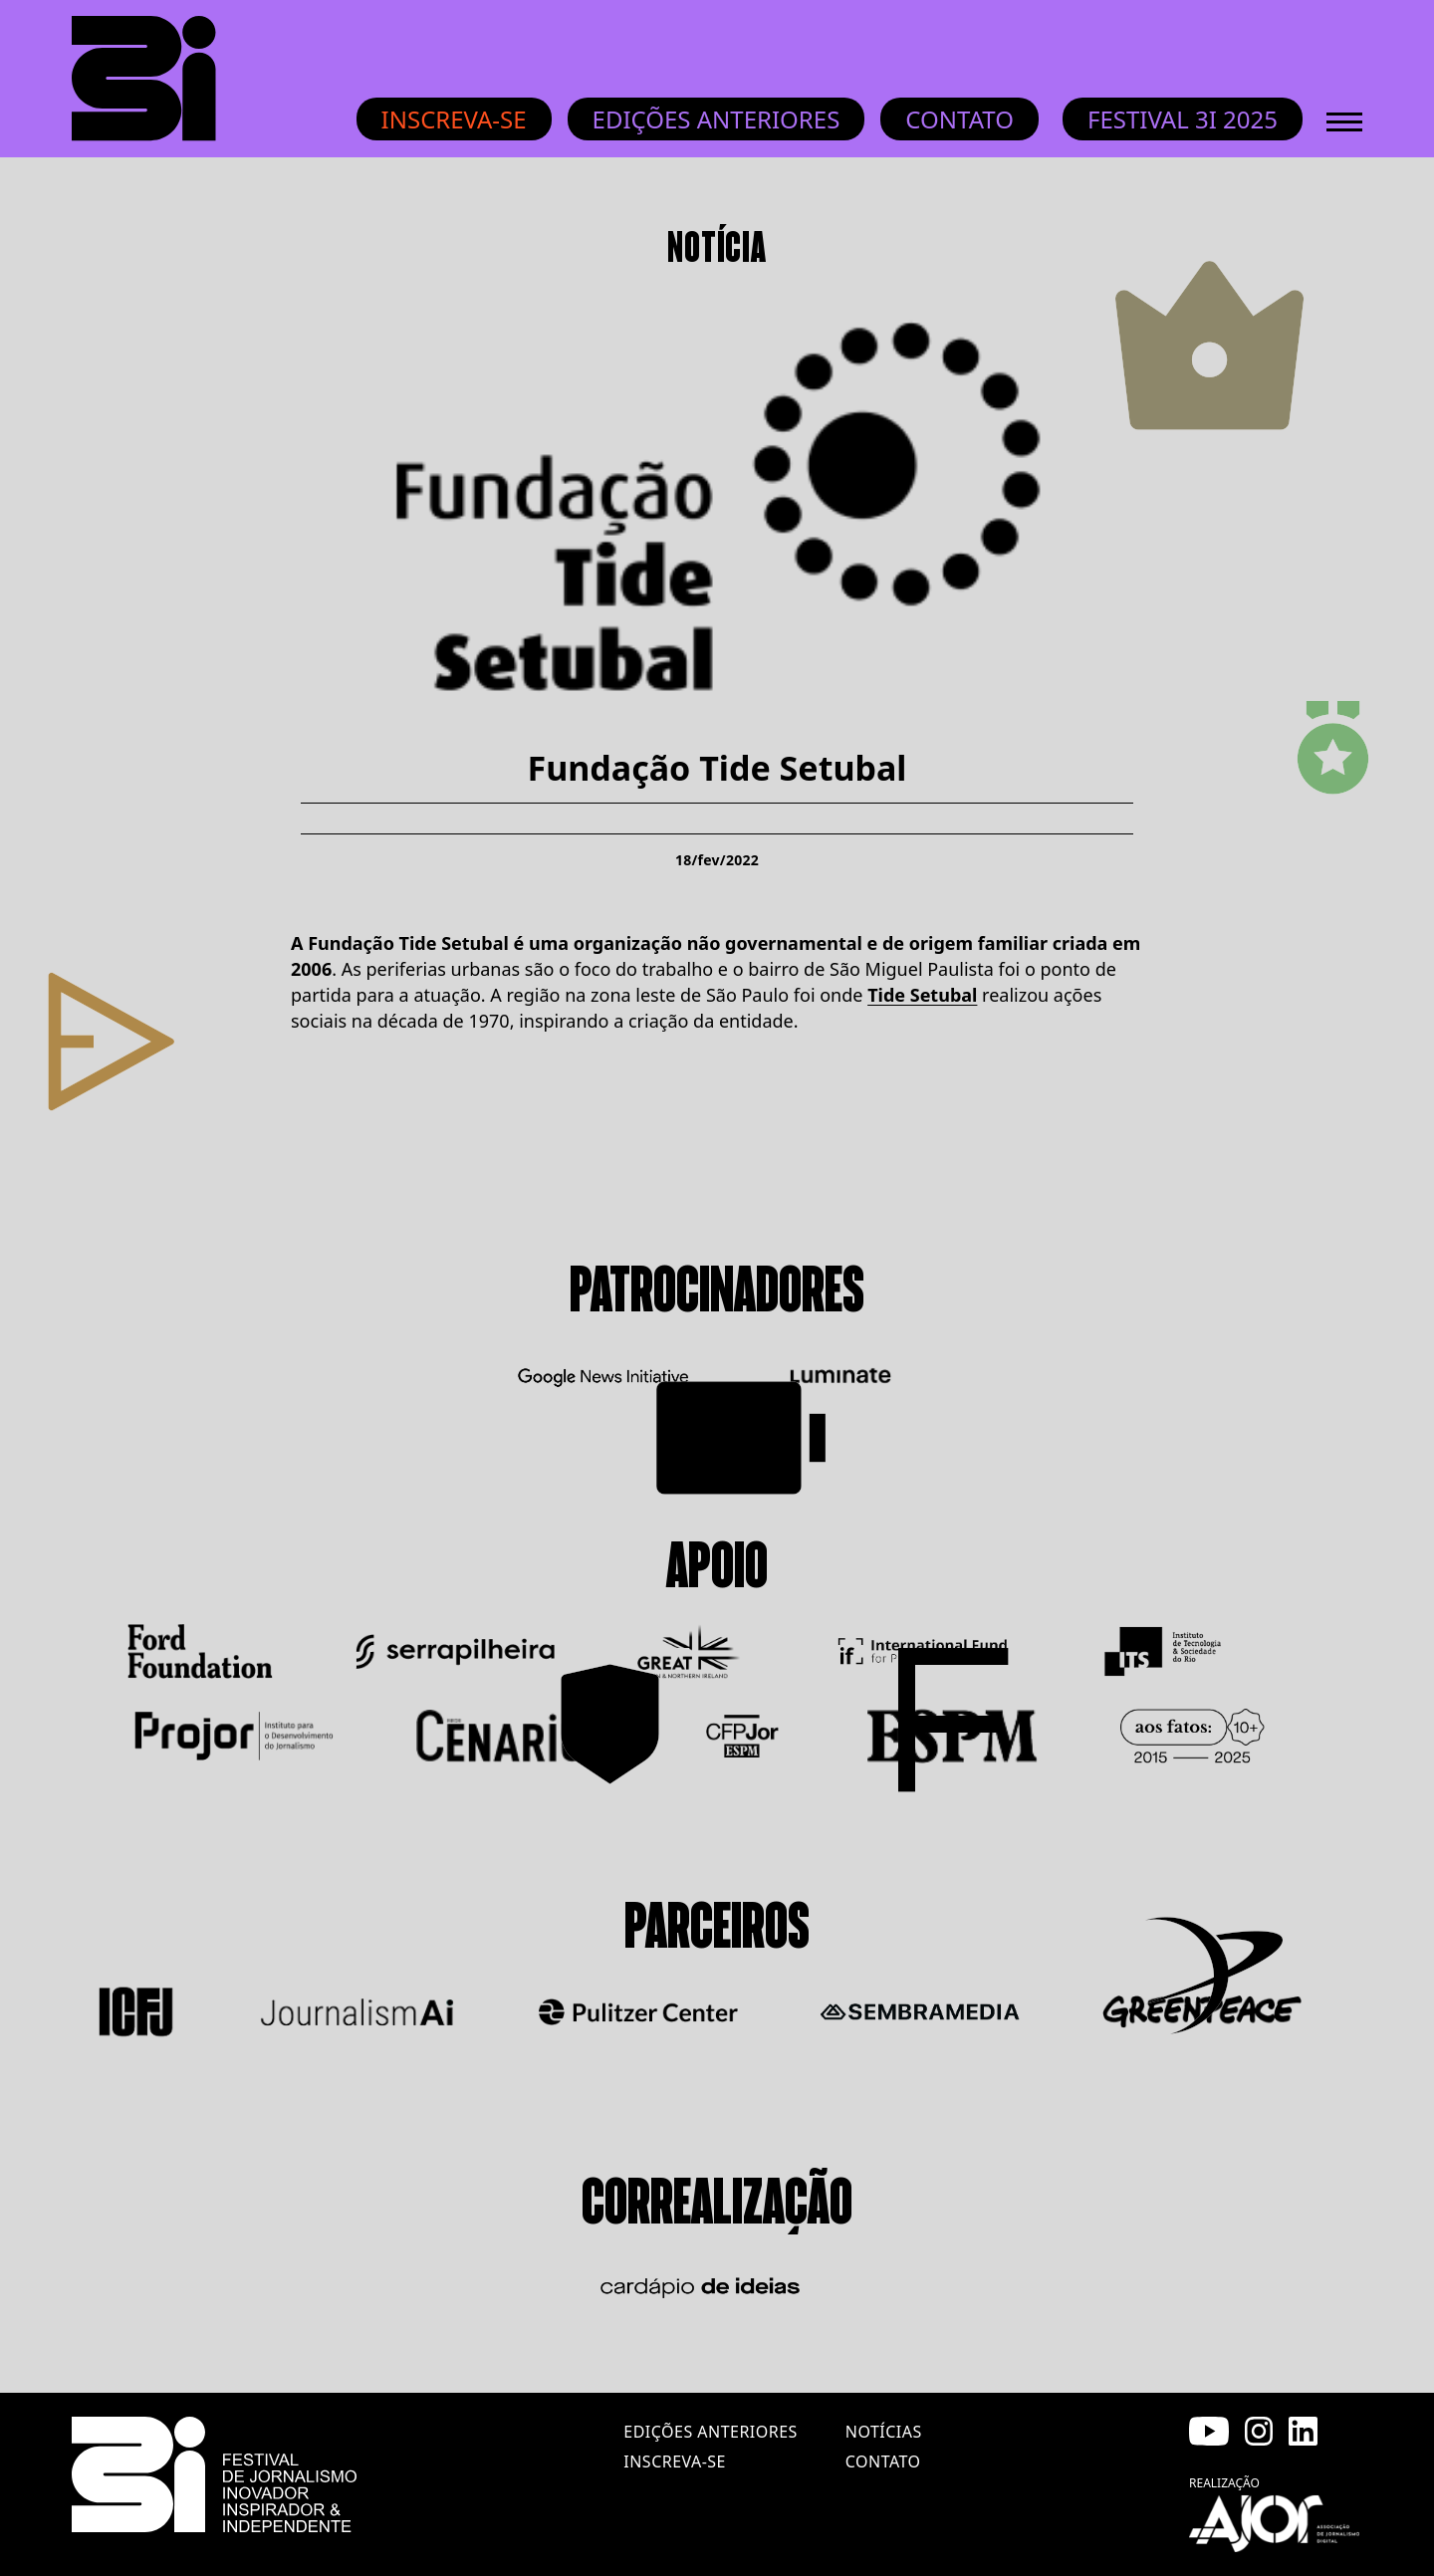 Image resolution: width=1434 pixels, height=2576 pixels. Describe the element at coordinates (1209, 351) in the screenshot. I see `indicates VIP or premium membership status` at that location.